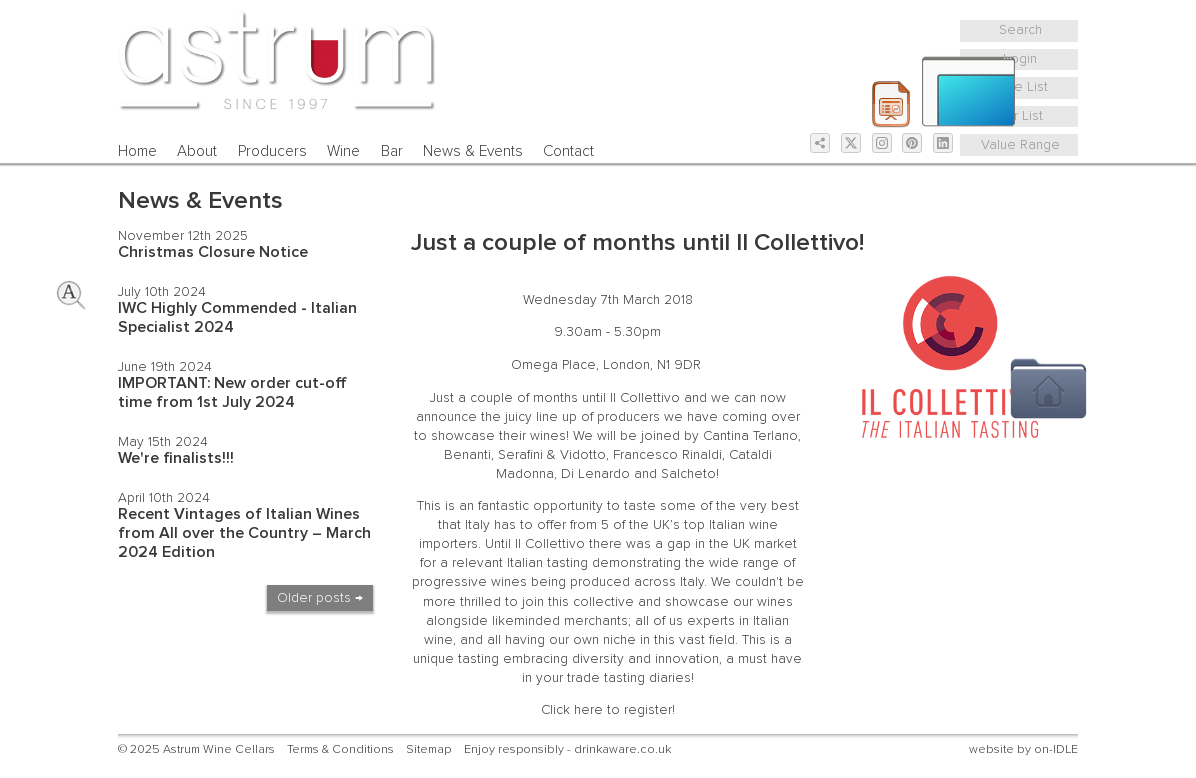 This screenshot has height=778, width=1196. Describe the element at coordinates (891, 104) in the screenshot. I see `libreoffice impress presentation file` at that location.